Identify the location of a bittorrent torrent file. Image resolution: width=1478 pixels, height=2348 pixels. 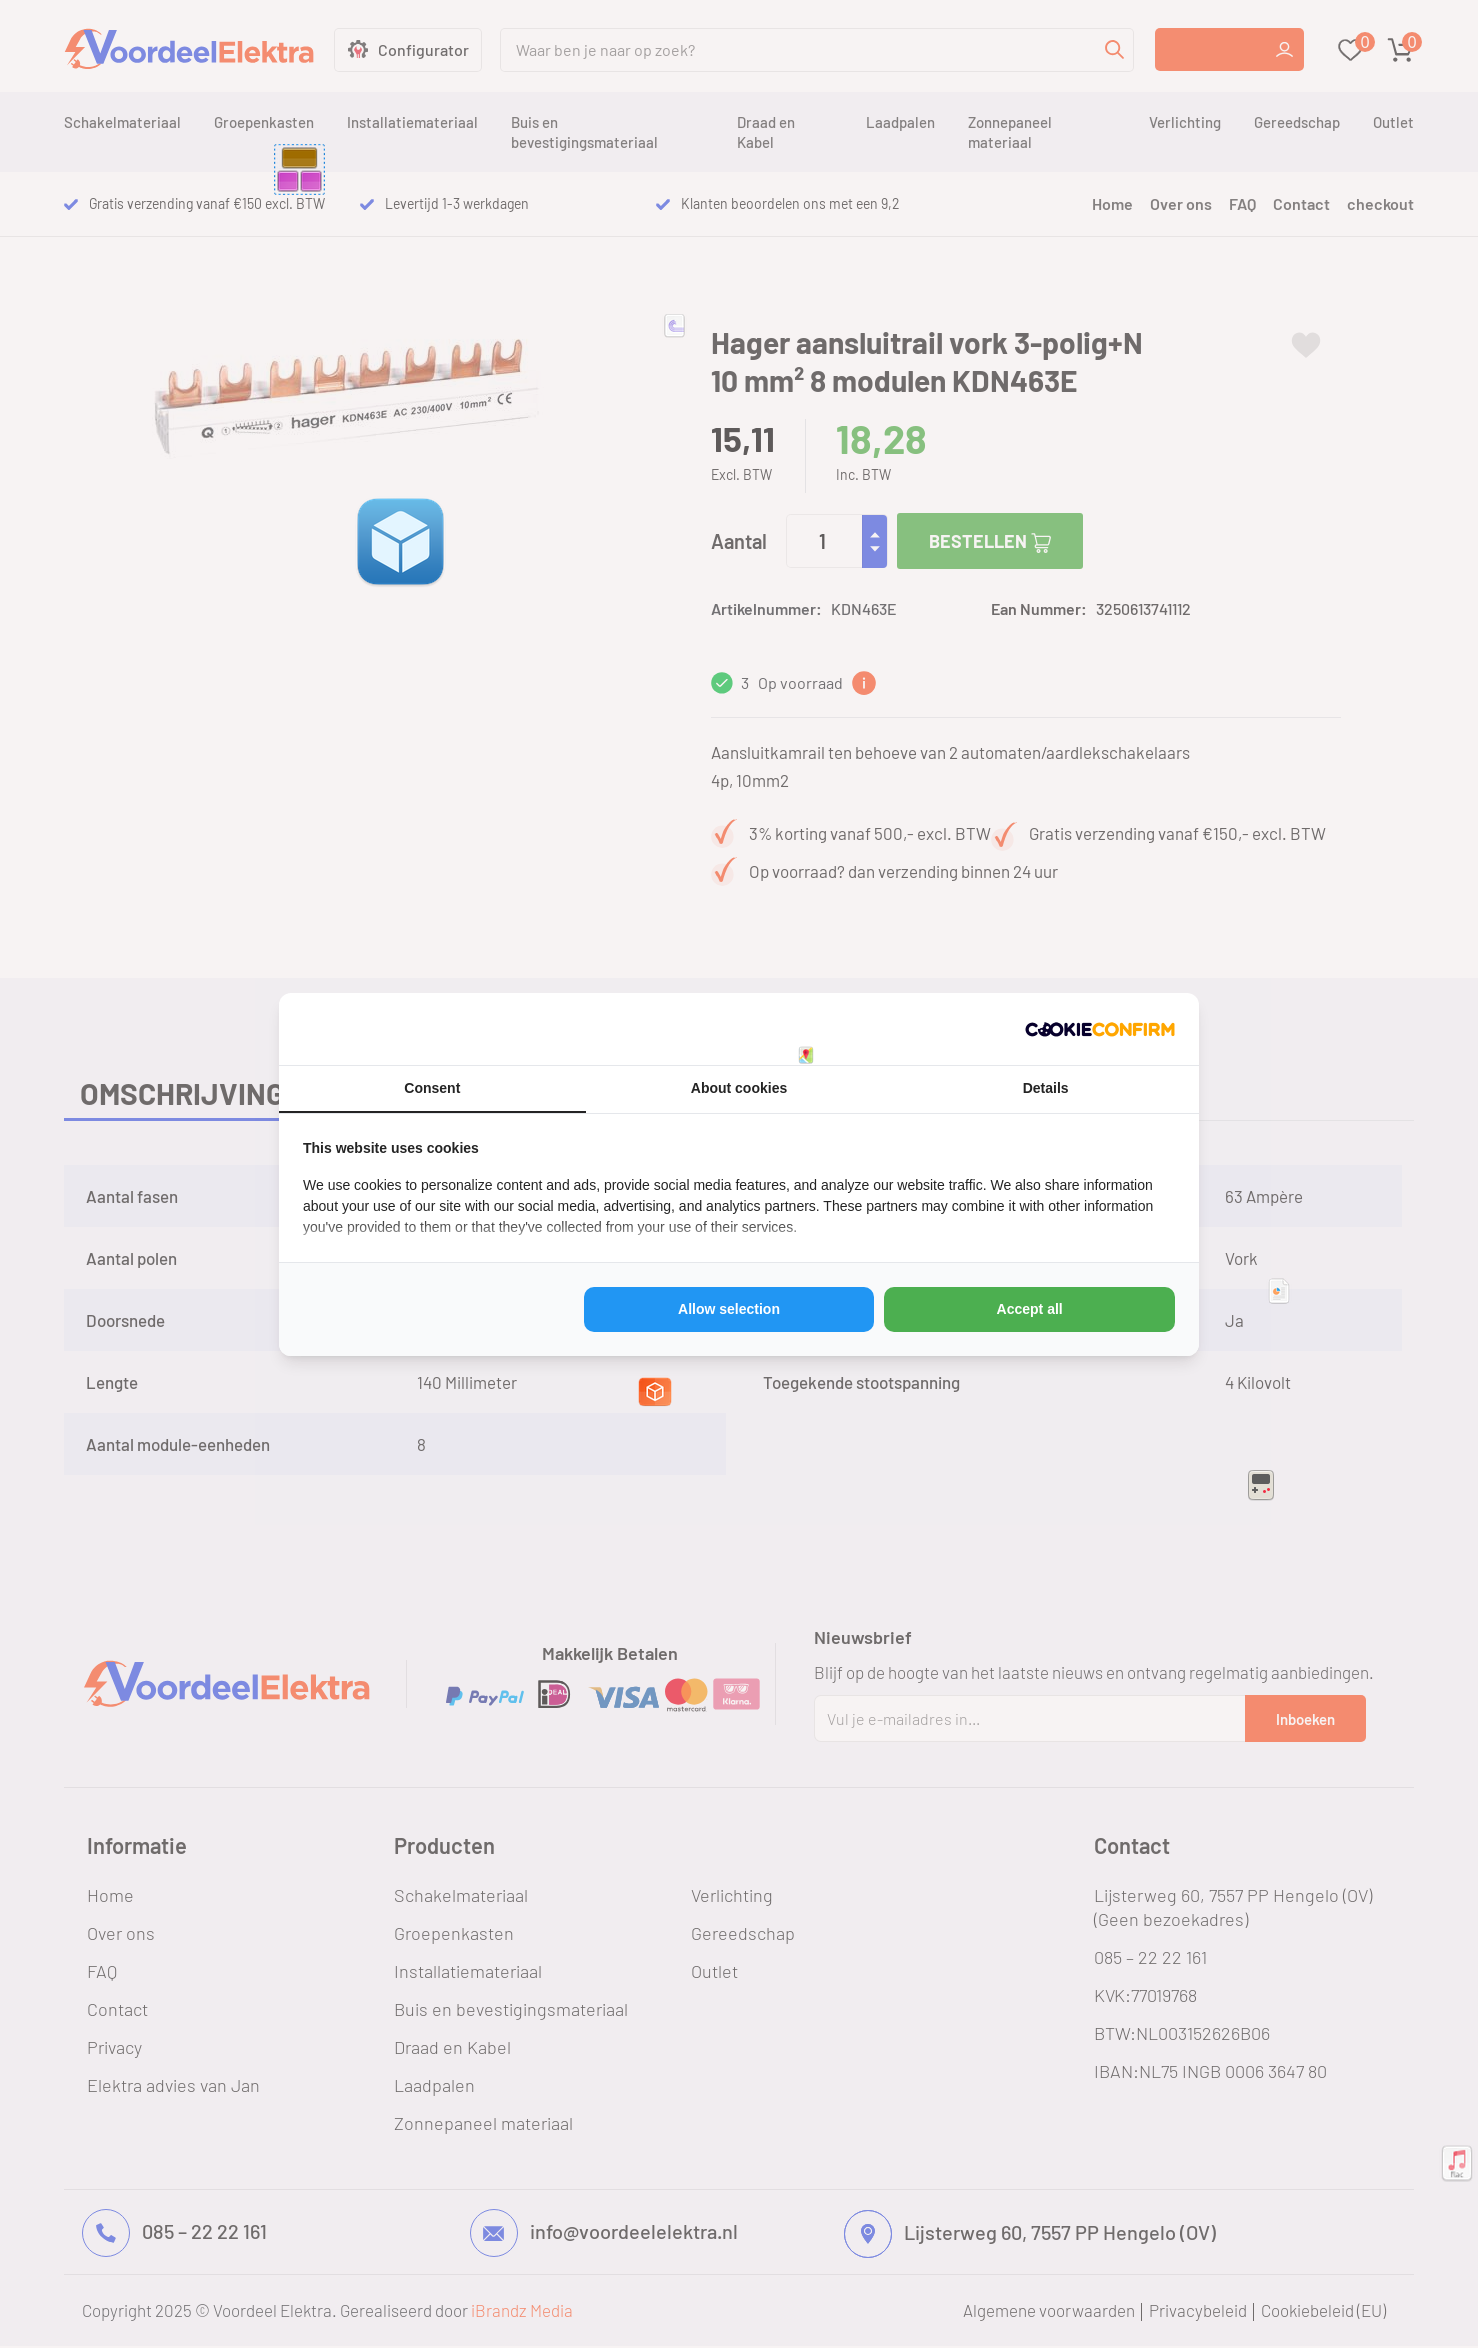
(674, 325).